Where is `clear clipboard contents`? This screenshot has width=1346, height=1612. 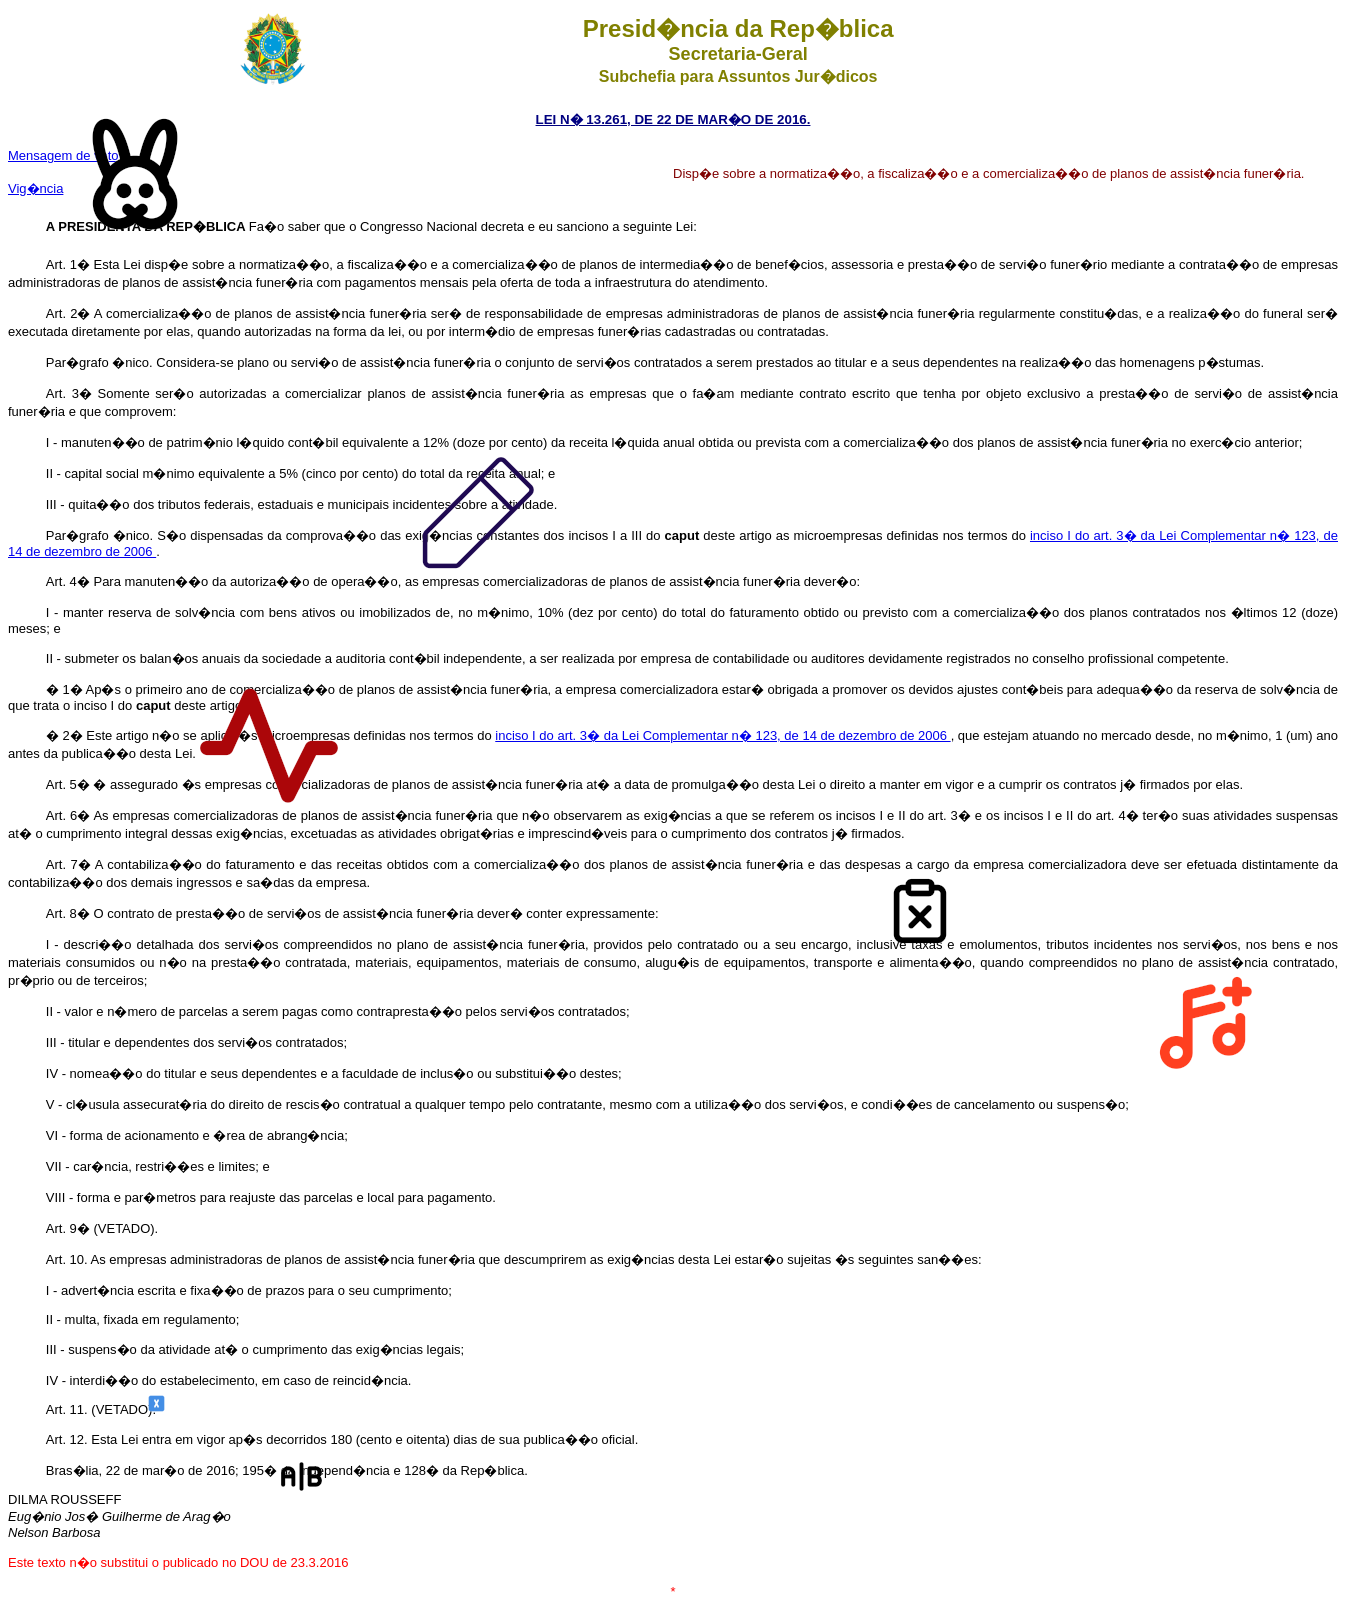 clear clipboard contents is located at coordinates (920, 911).